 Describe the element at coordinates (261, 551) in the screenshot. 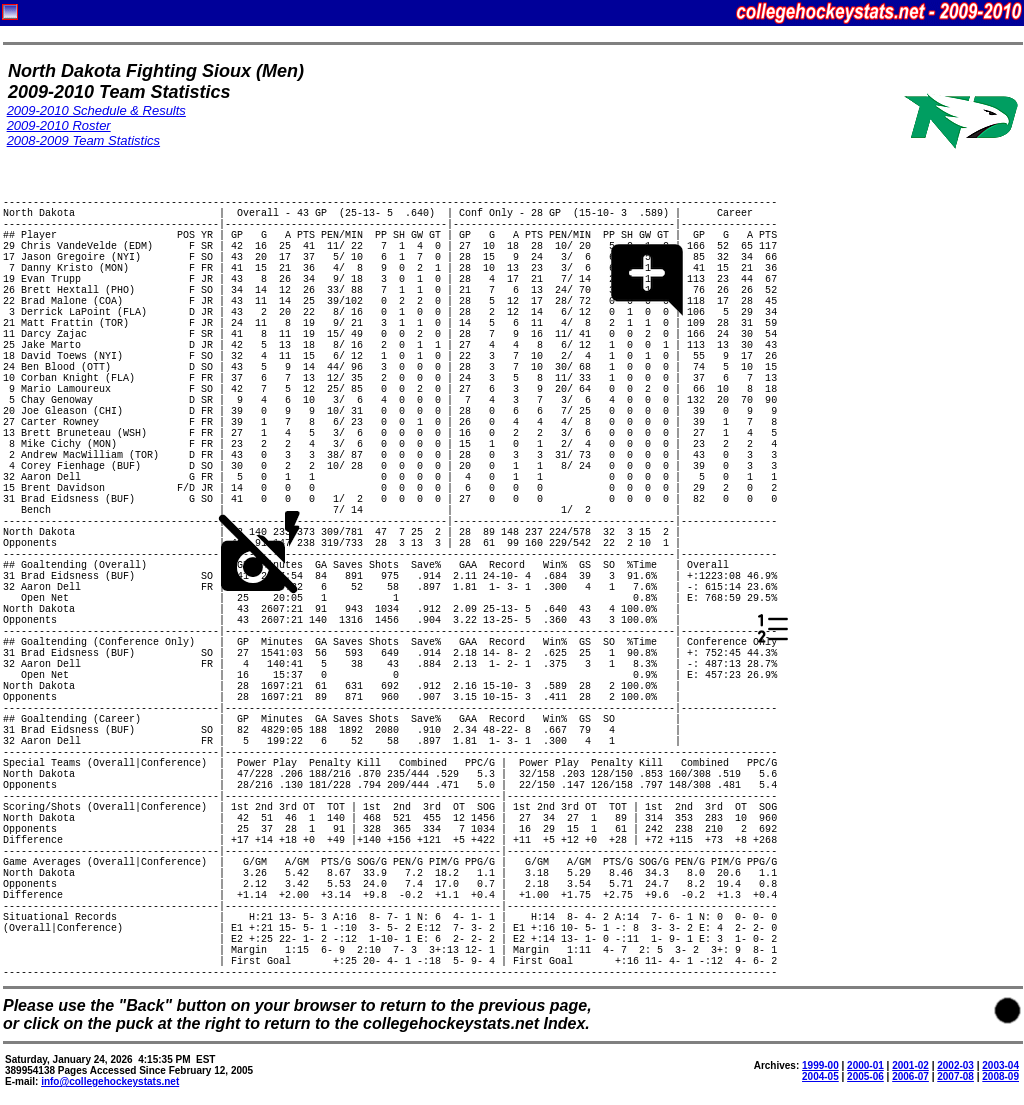

I see `camera flash is disabled` at that location.